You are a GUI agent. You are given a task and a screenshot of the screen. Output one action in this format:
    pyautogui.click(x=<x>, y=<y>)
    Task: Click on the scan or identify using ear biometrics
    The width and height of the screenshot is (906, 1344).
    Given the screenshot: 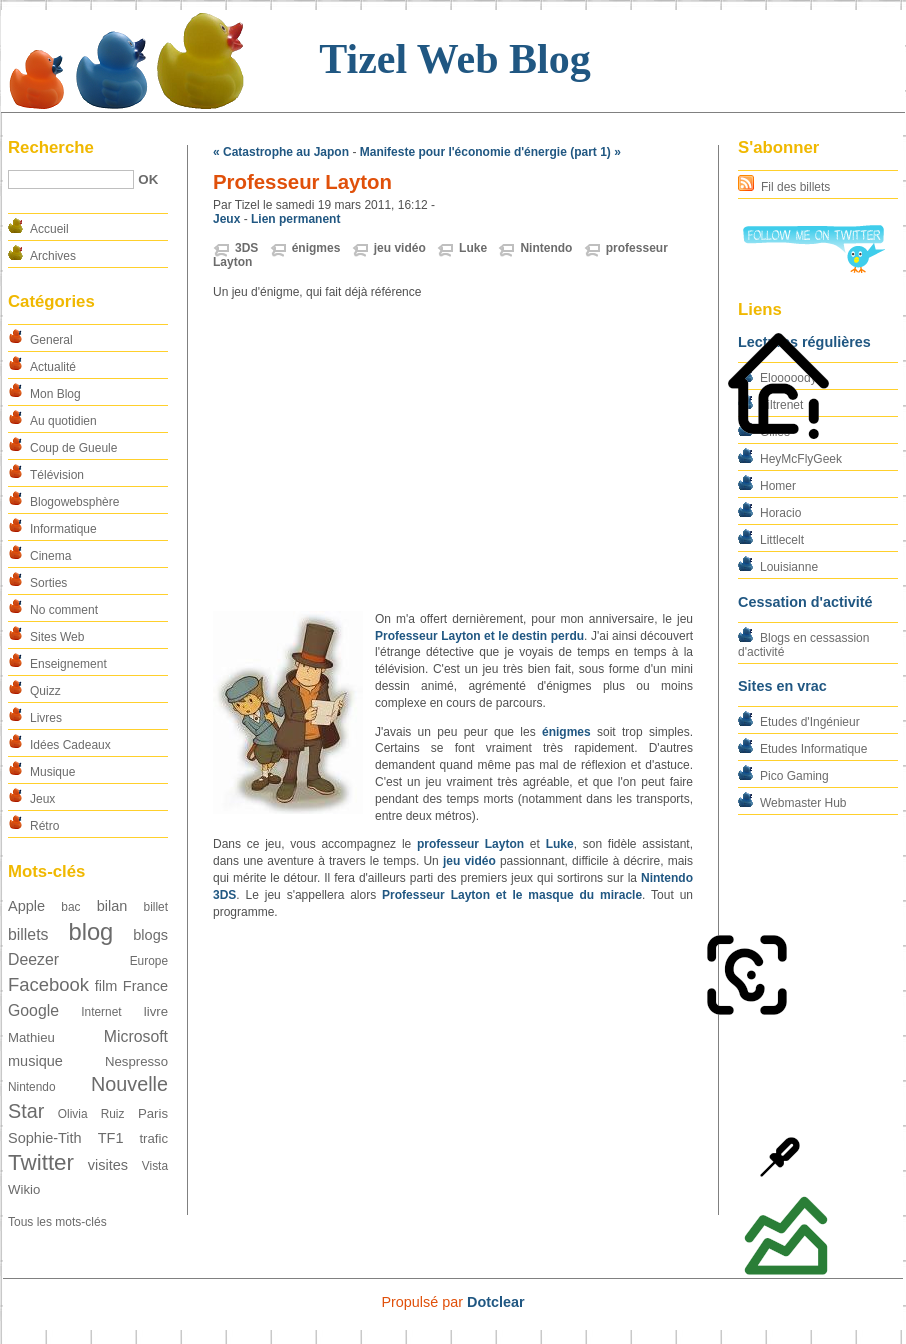 What is the action you would take?
    pyautogui.click(x=747, y=975)
    